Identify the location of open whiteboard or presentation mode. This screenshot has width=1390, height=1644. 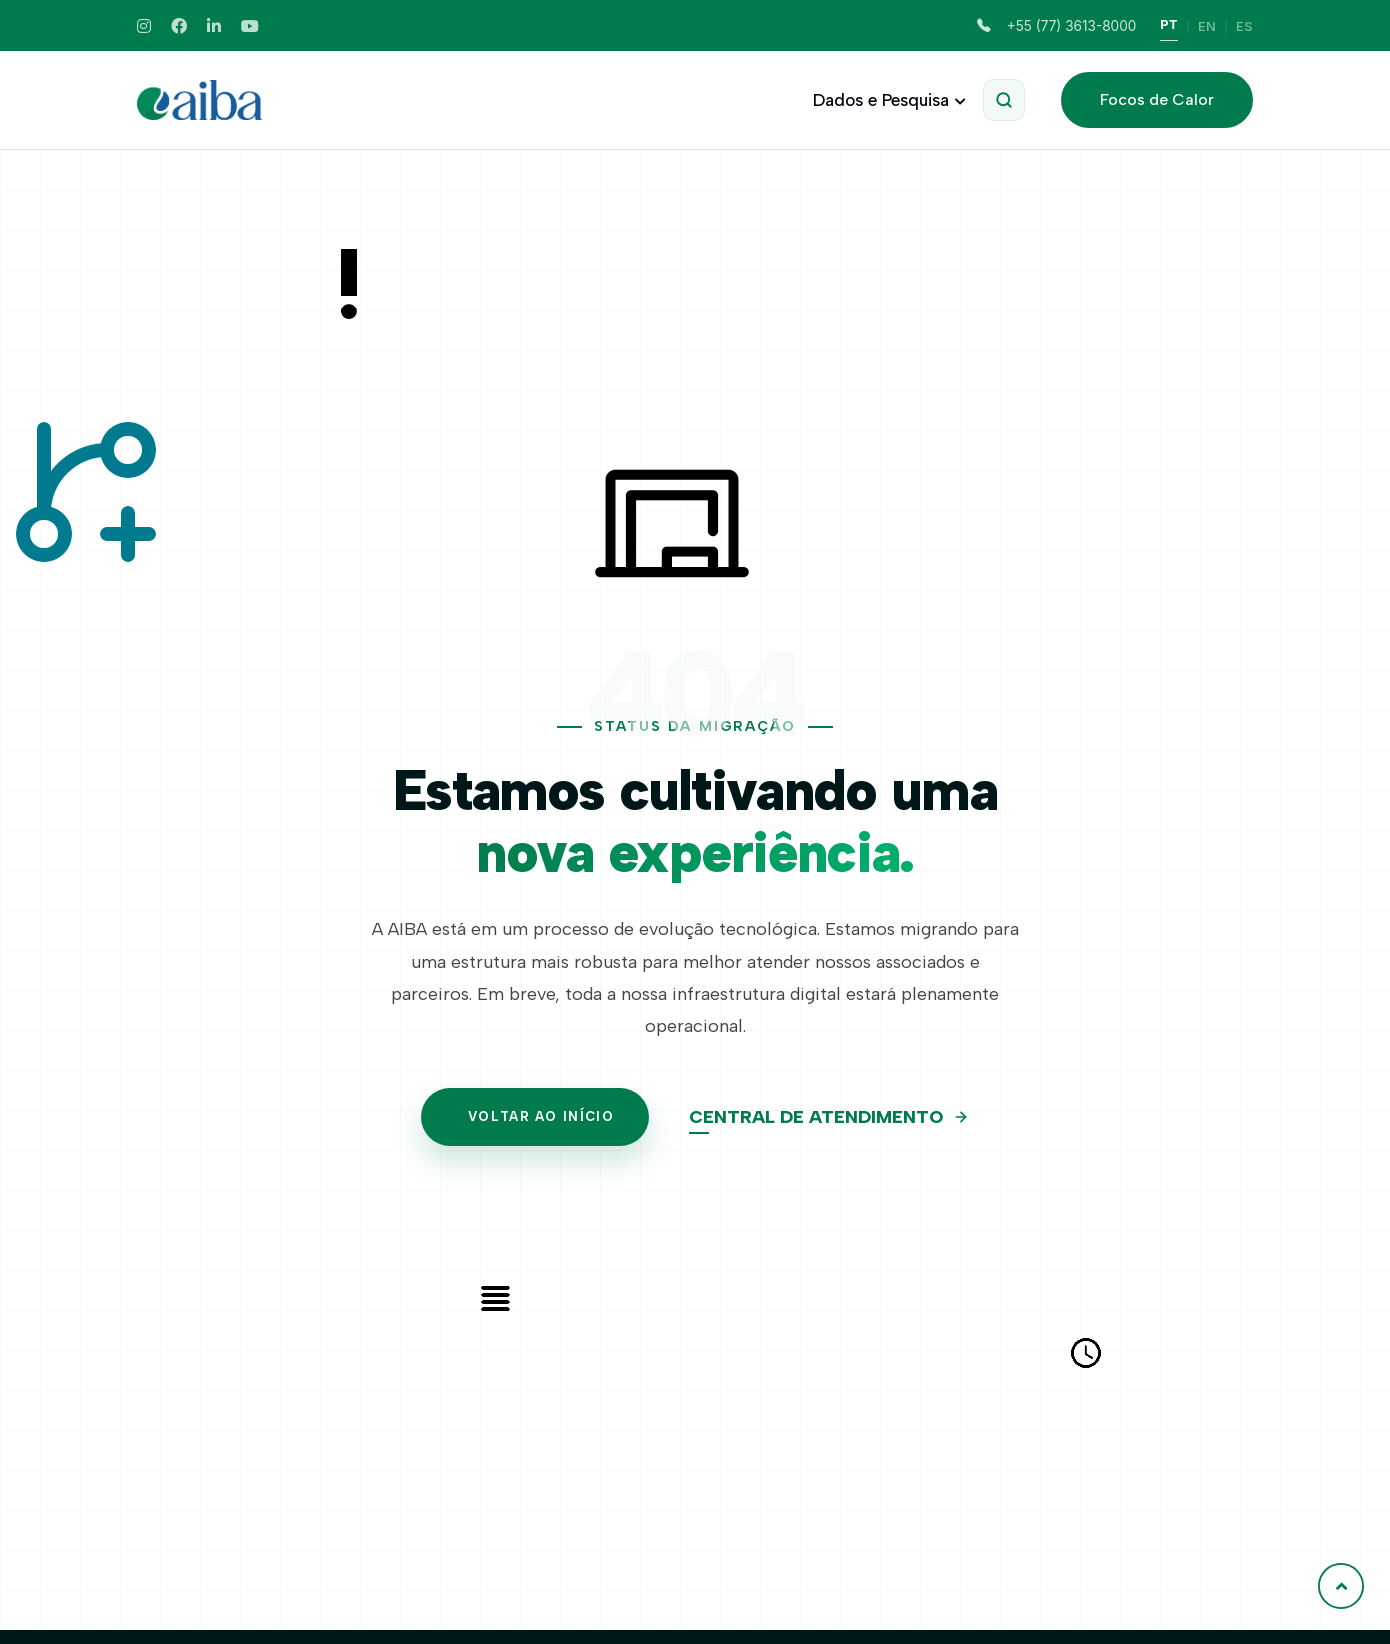
(672, 526).